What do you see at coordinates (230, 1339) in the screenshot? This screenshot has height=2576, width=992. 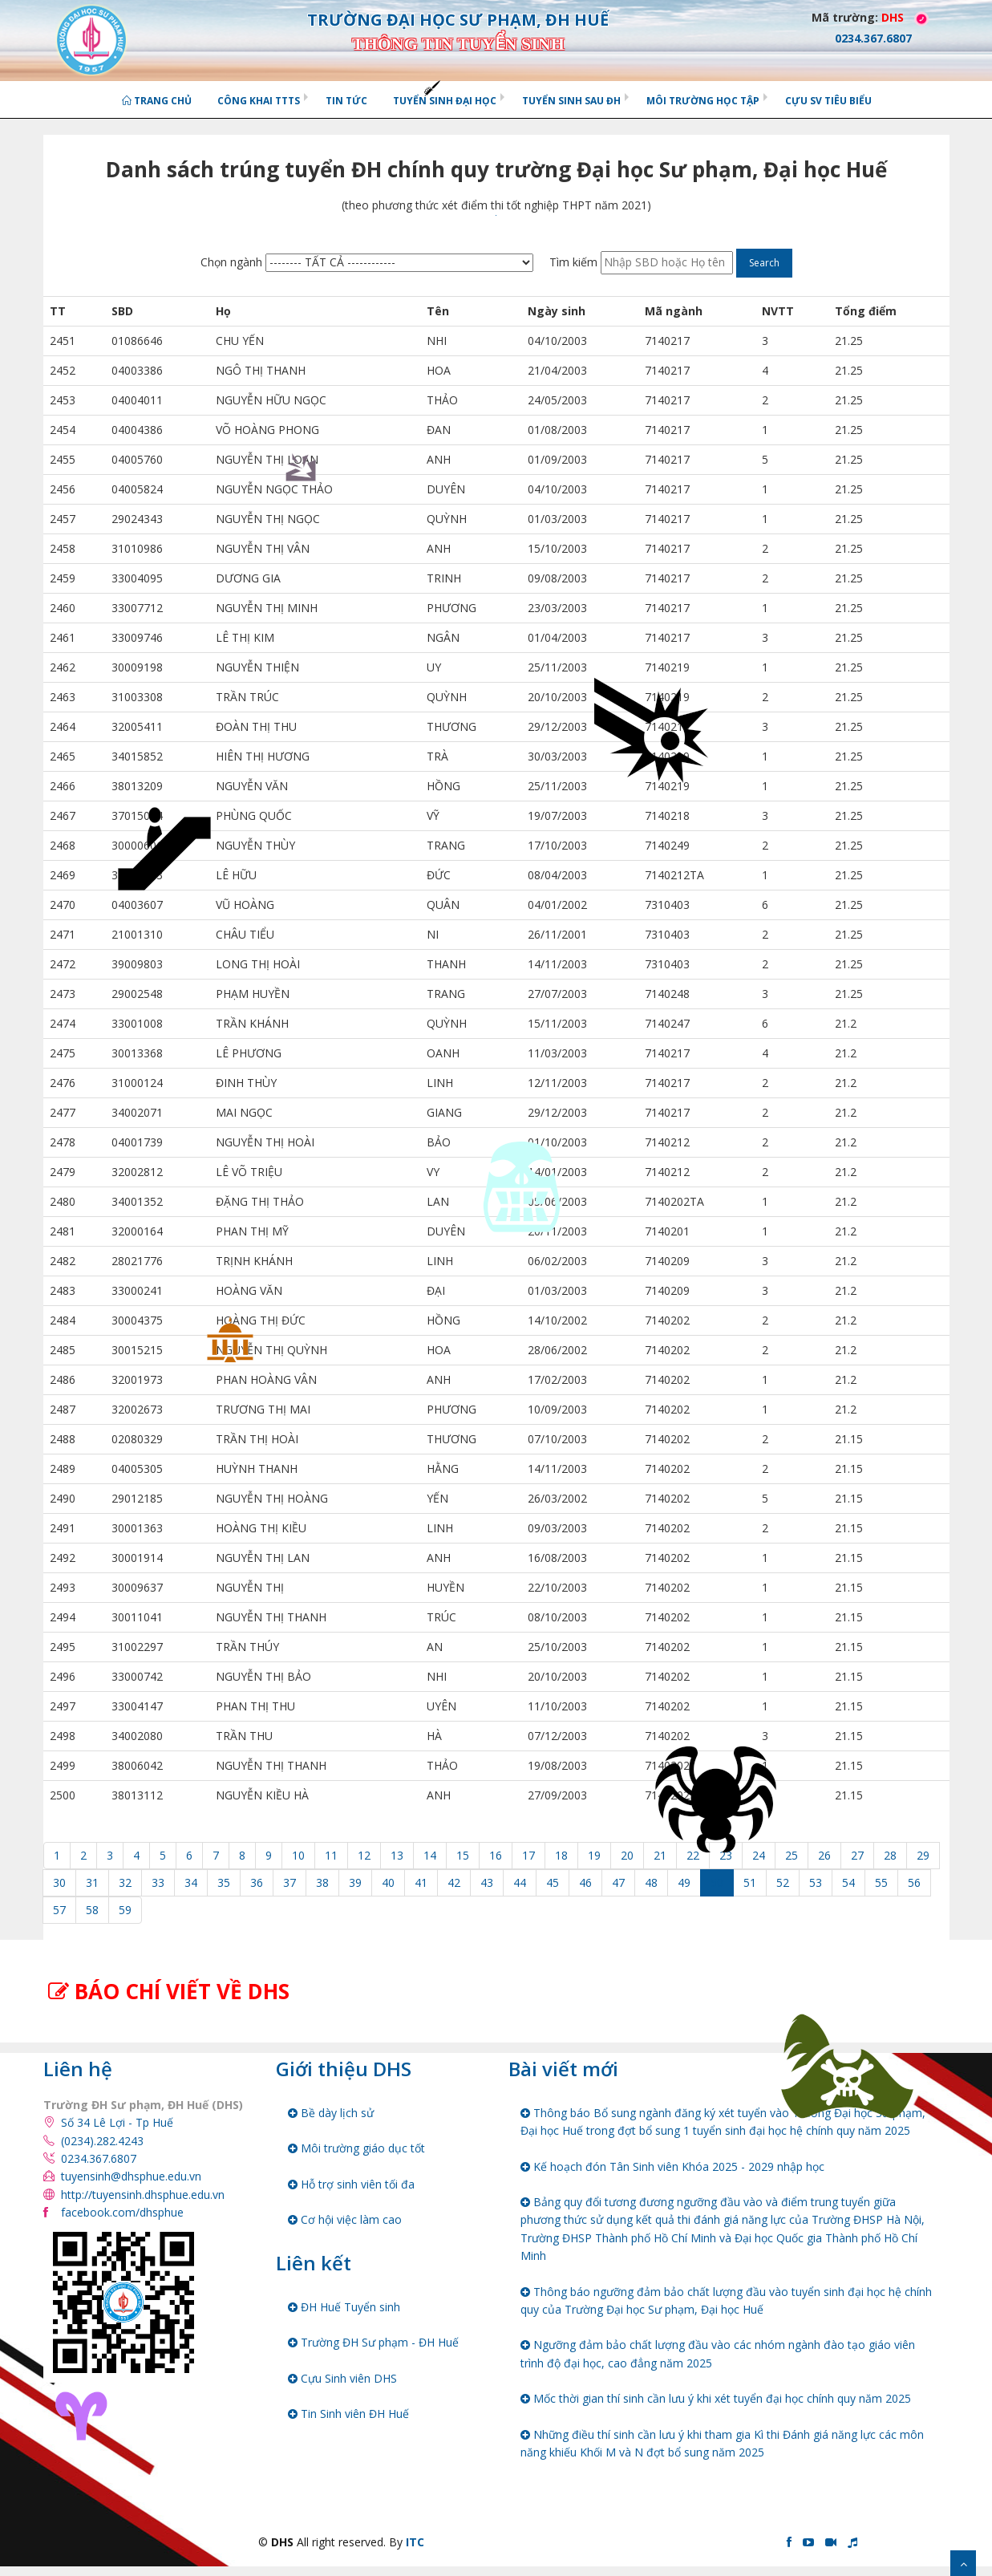 I see `access government or civic services` at bounding box center [230, 1339].